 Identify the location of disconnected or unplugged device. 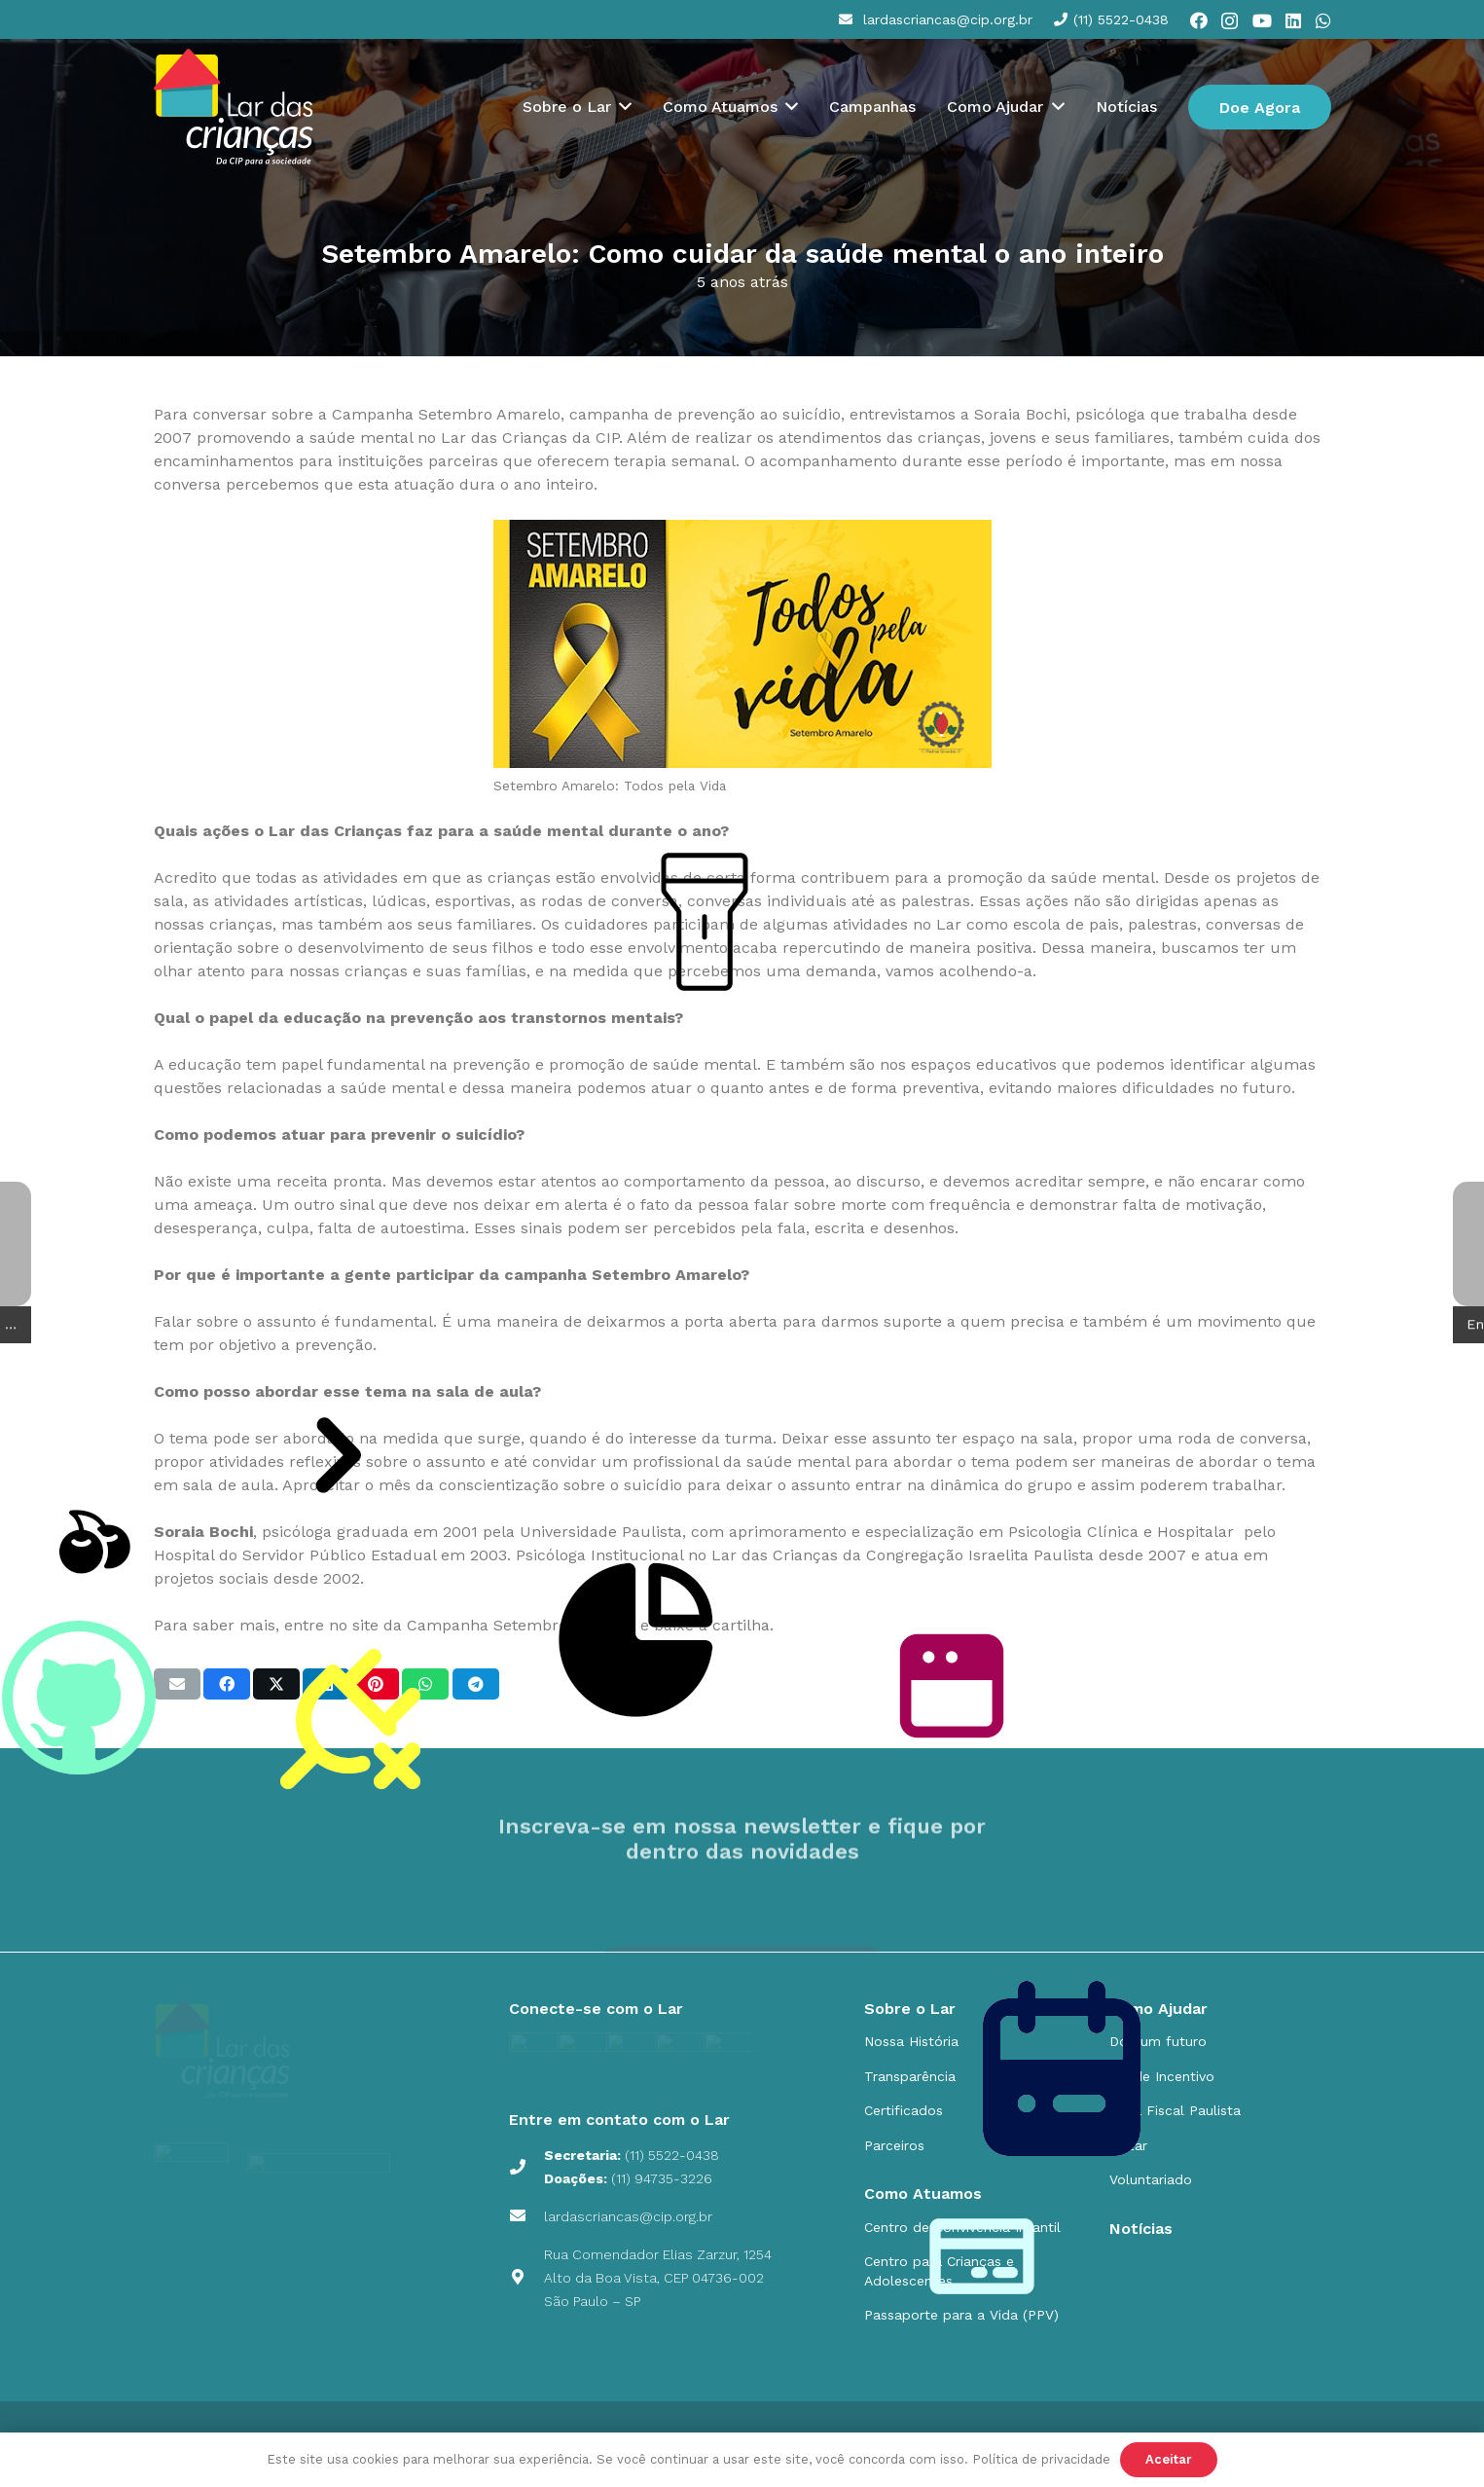
(350, 1719).